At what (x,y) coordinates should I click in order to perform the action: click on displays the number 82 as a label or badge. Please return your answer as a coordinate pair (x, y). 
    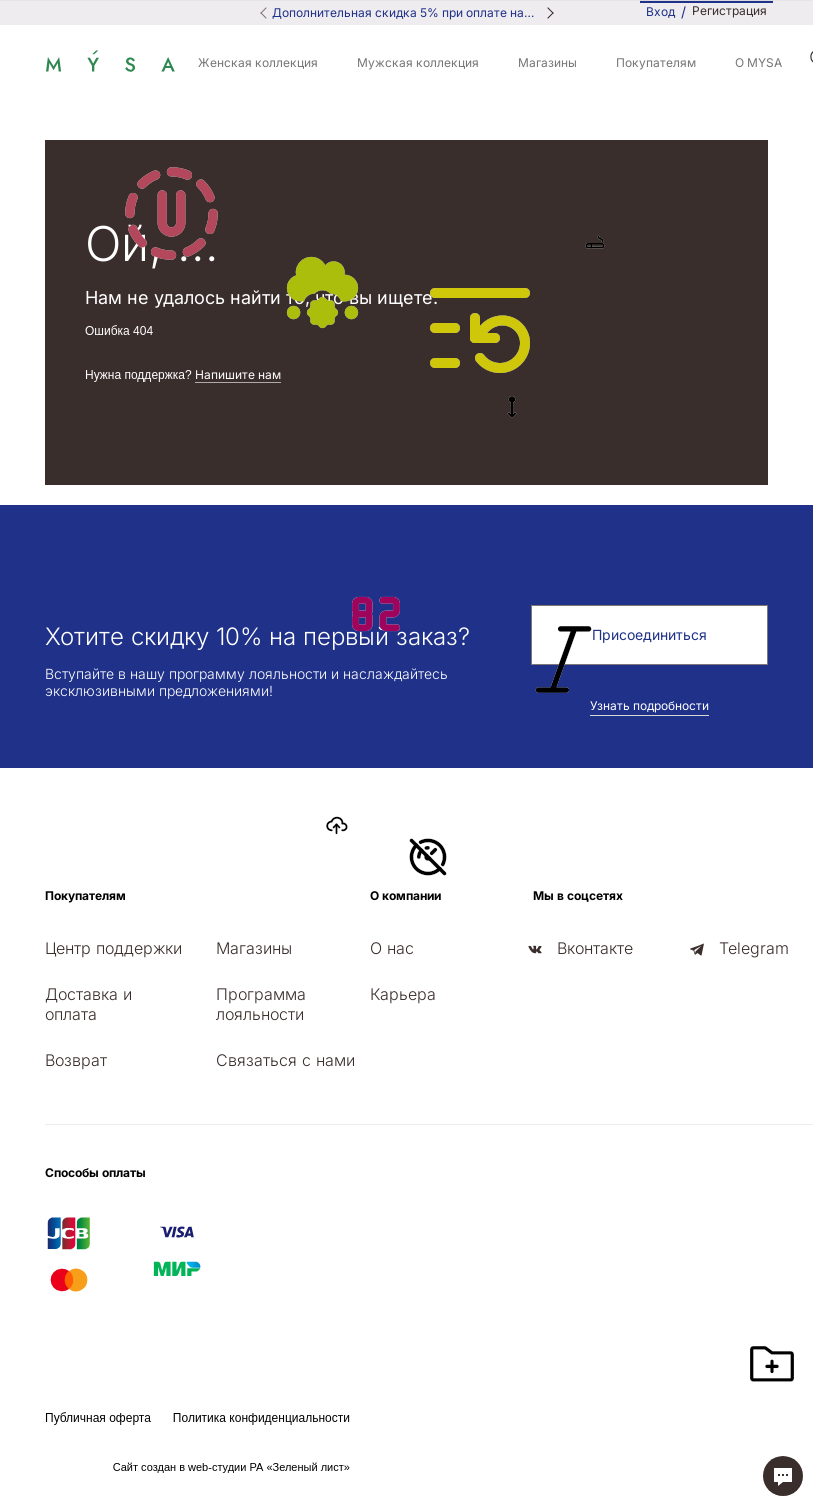
    Looking at the image, I should click on (376, 614).